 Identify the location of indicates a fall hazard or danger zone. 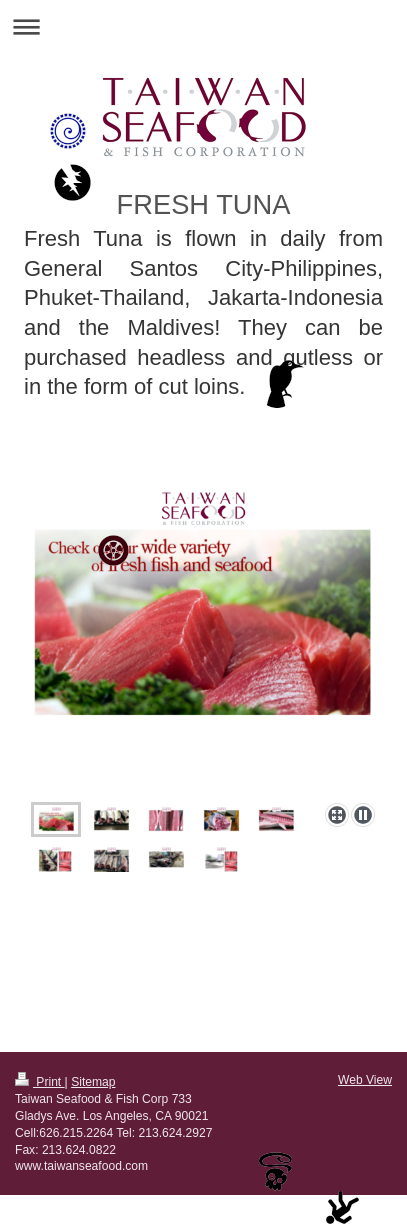
(342, 1207).